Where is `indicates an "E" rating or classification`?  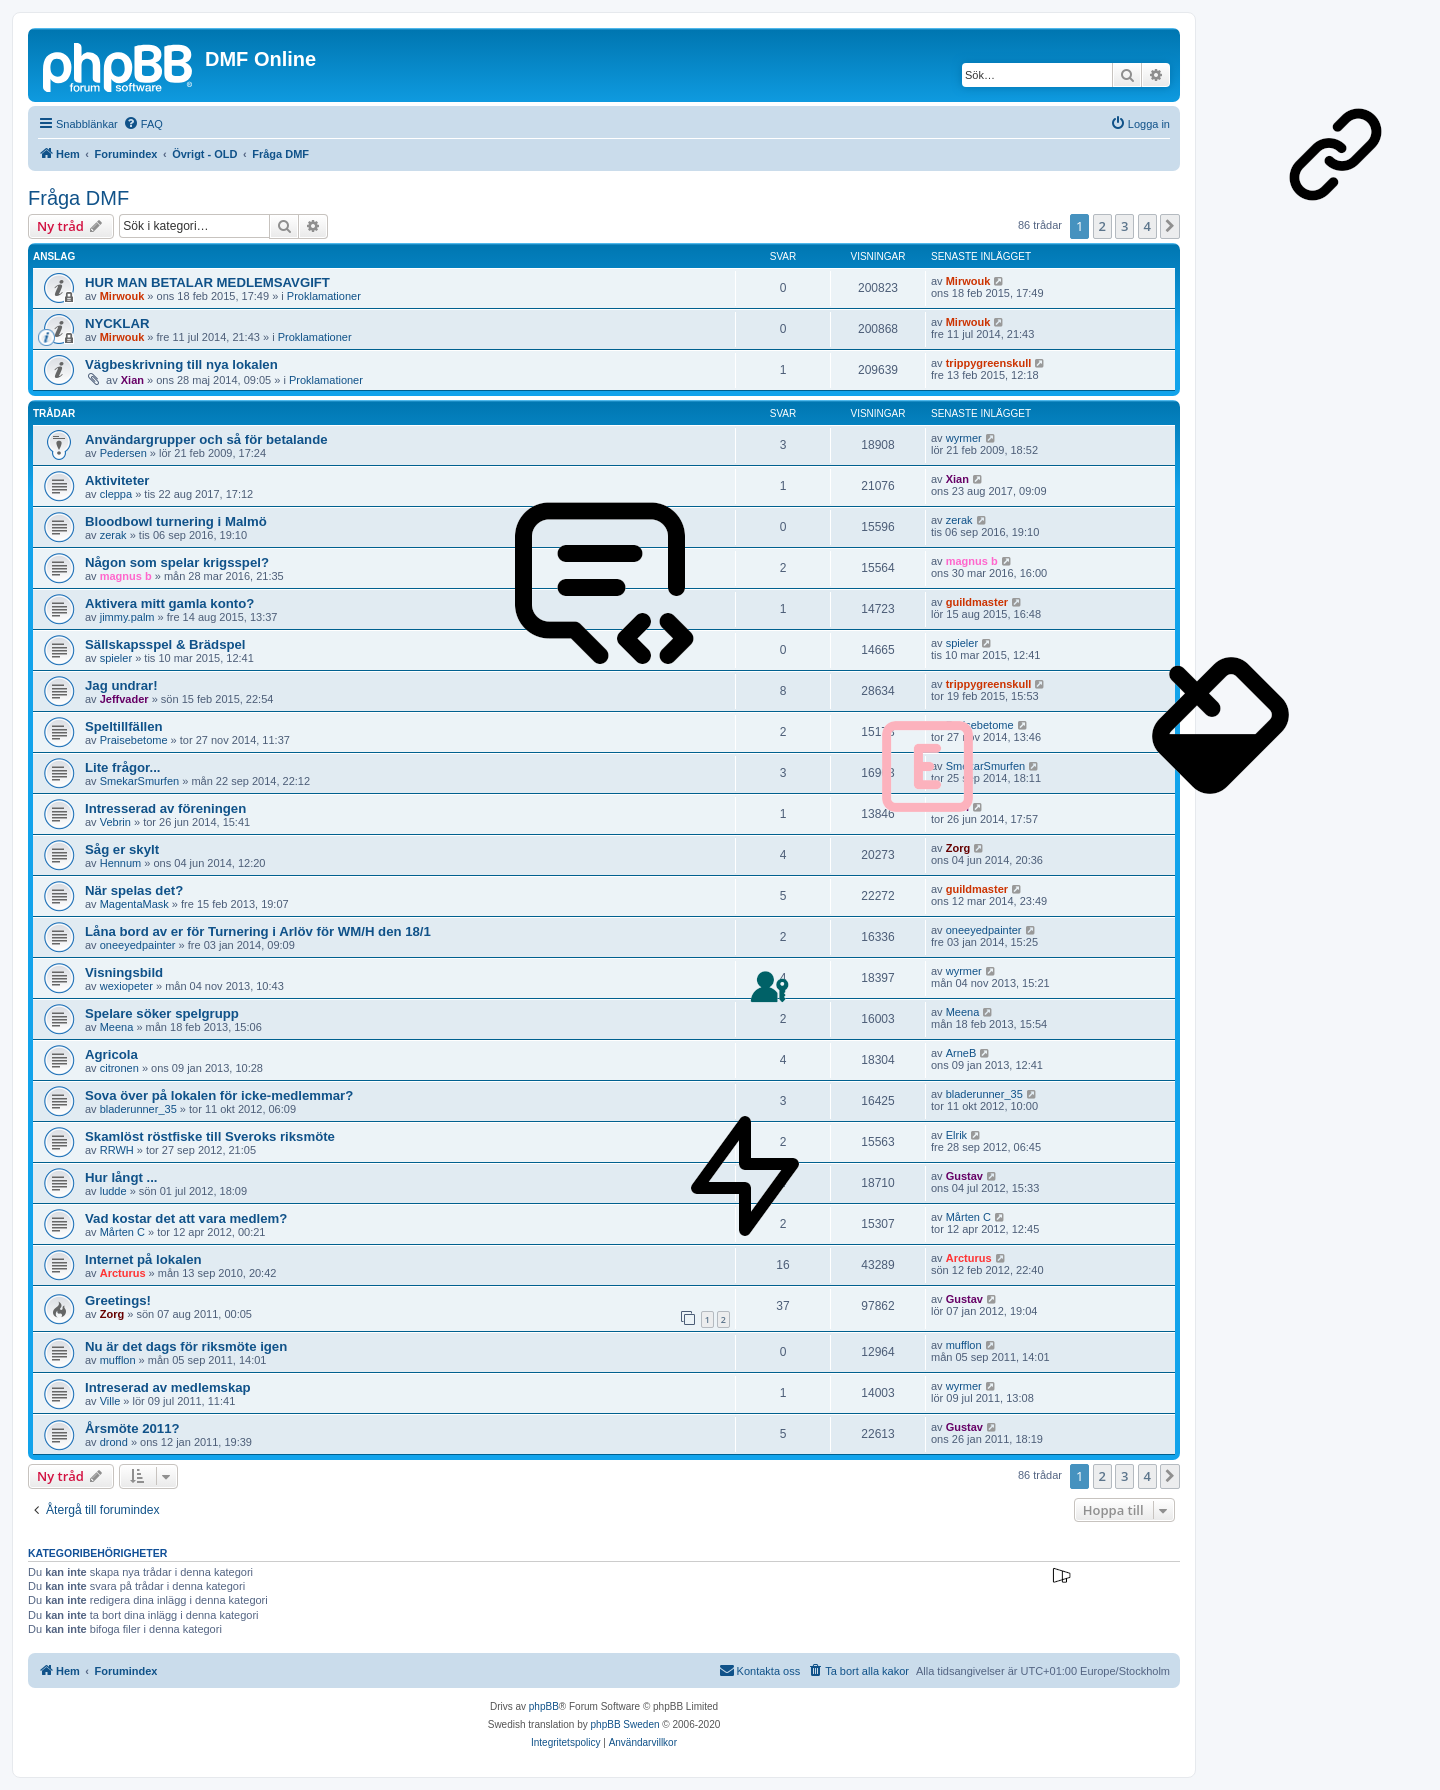 indicates an "E" rating or classification is located at coordinates (927, 766).